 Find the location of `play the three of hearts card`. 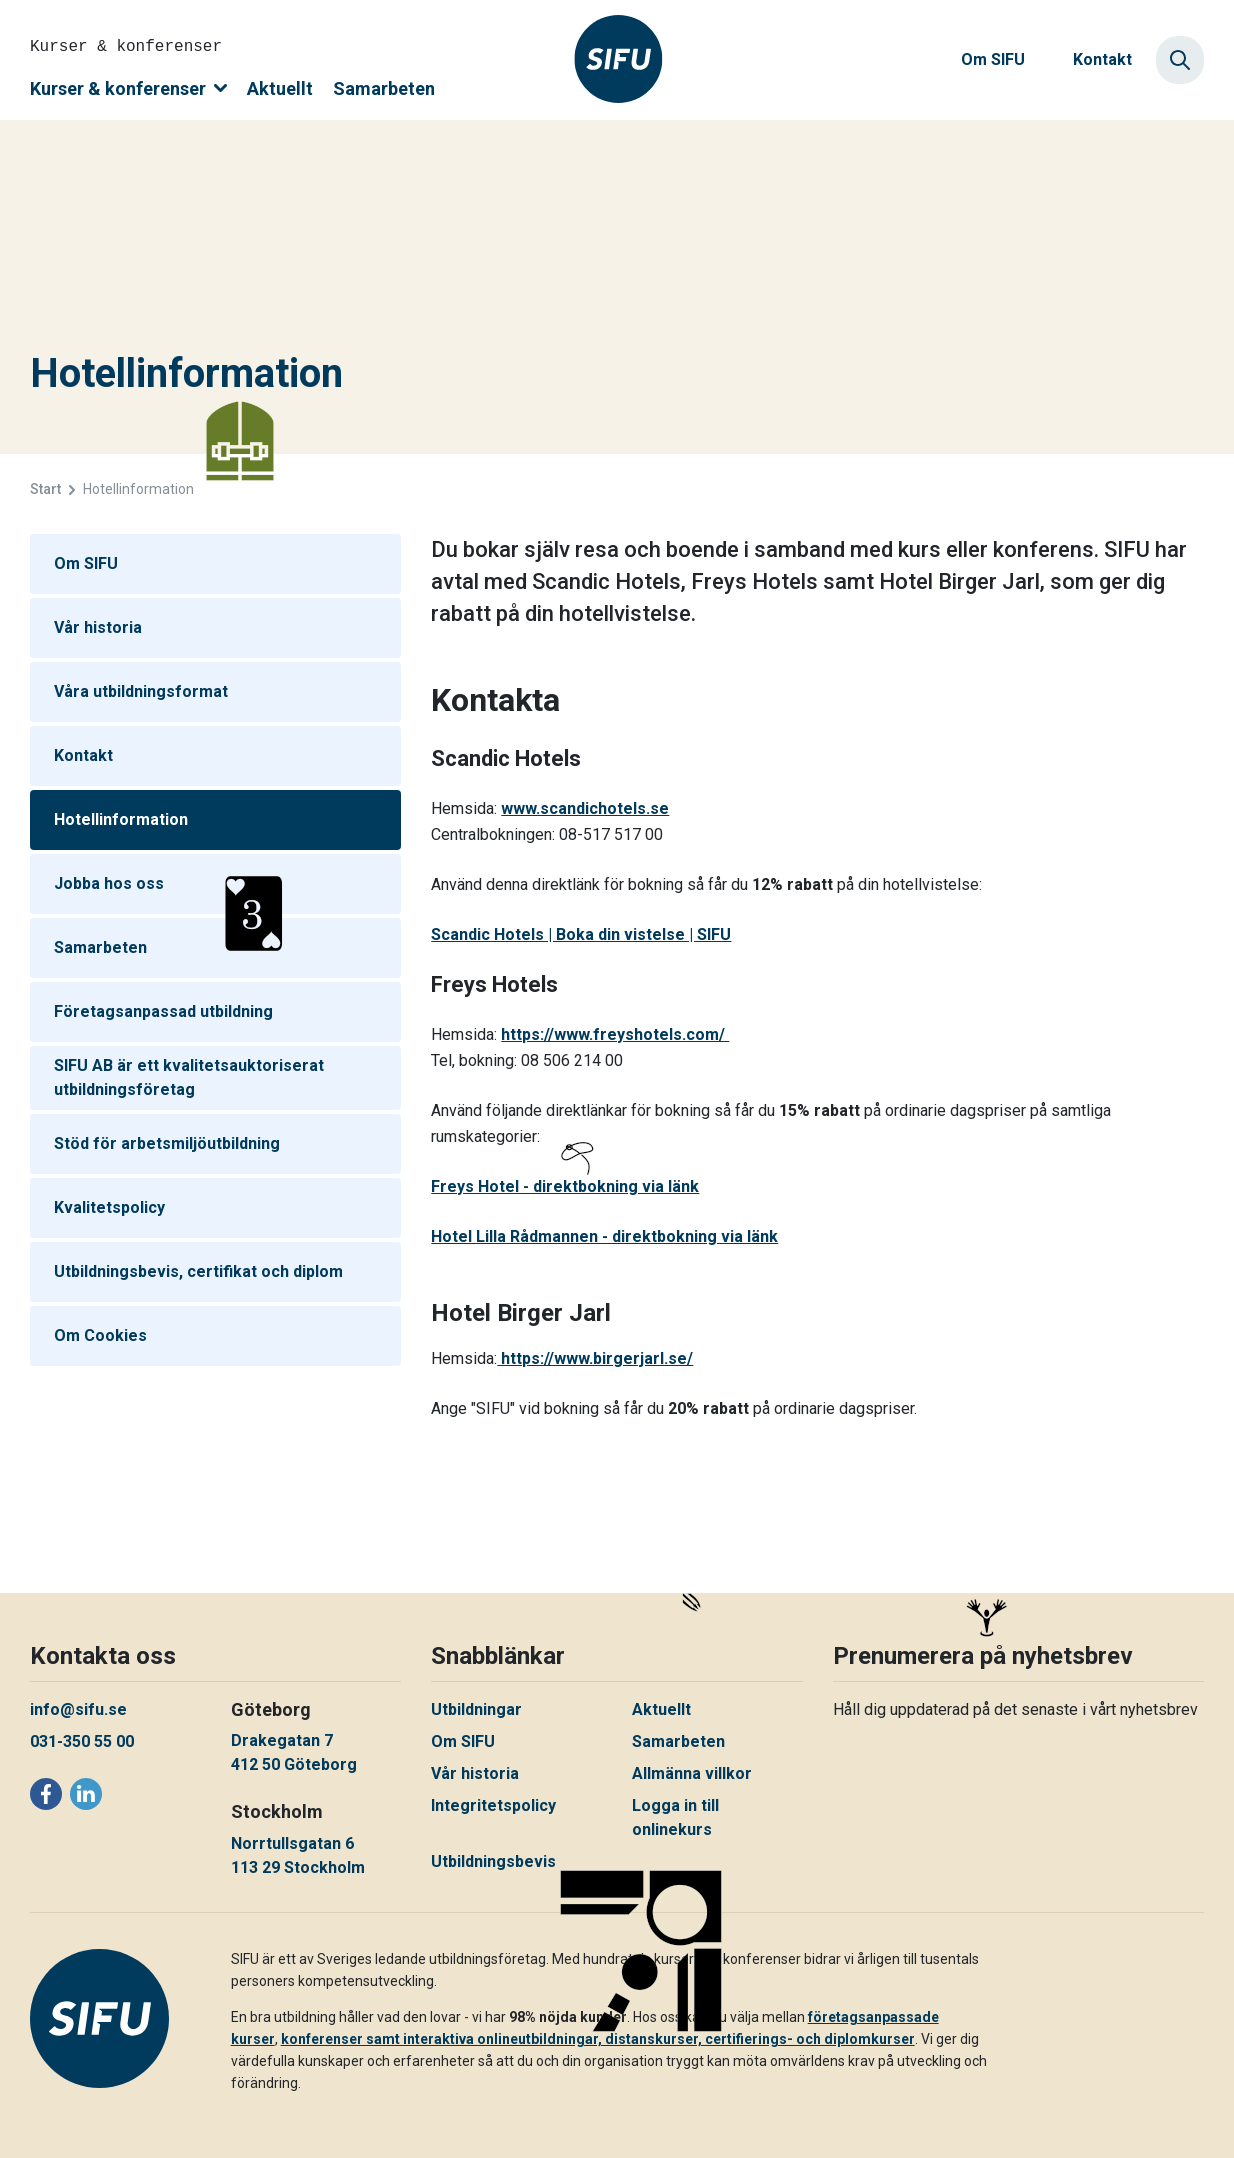

play the three of hearts card is located at coordinates (253, 913).